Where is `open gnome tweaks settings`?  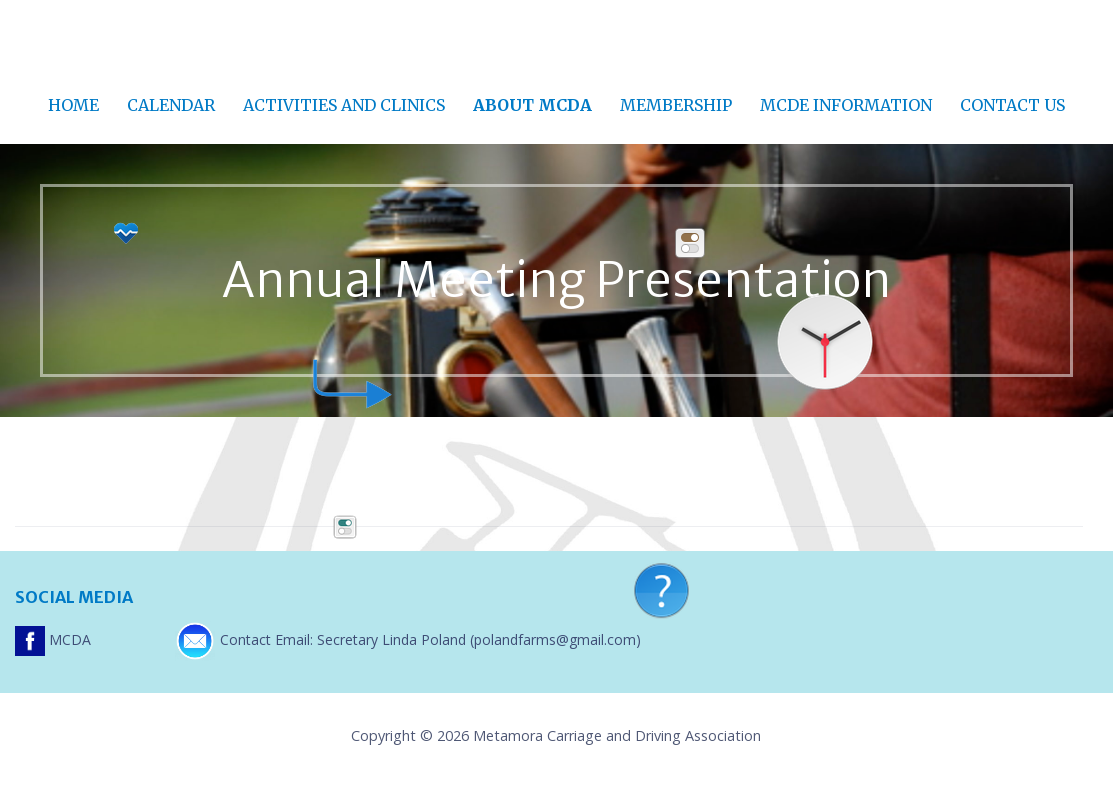 open gnome tweaks settings is located at coordinates (345, 527).